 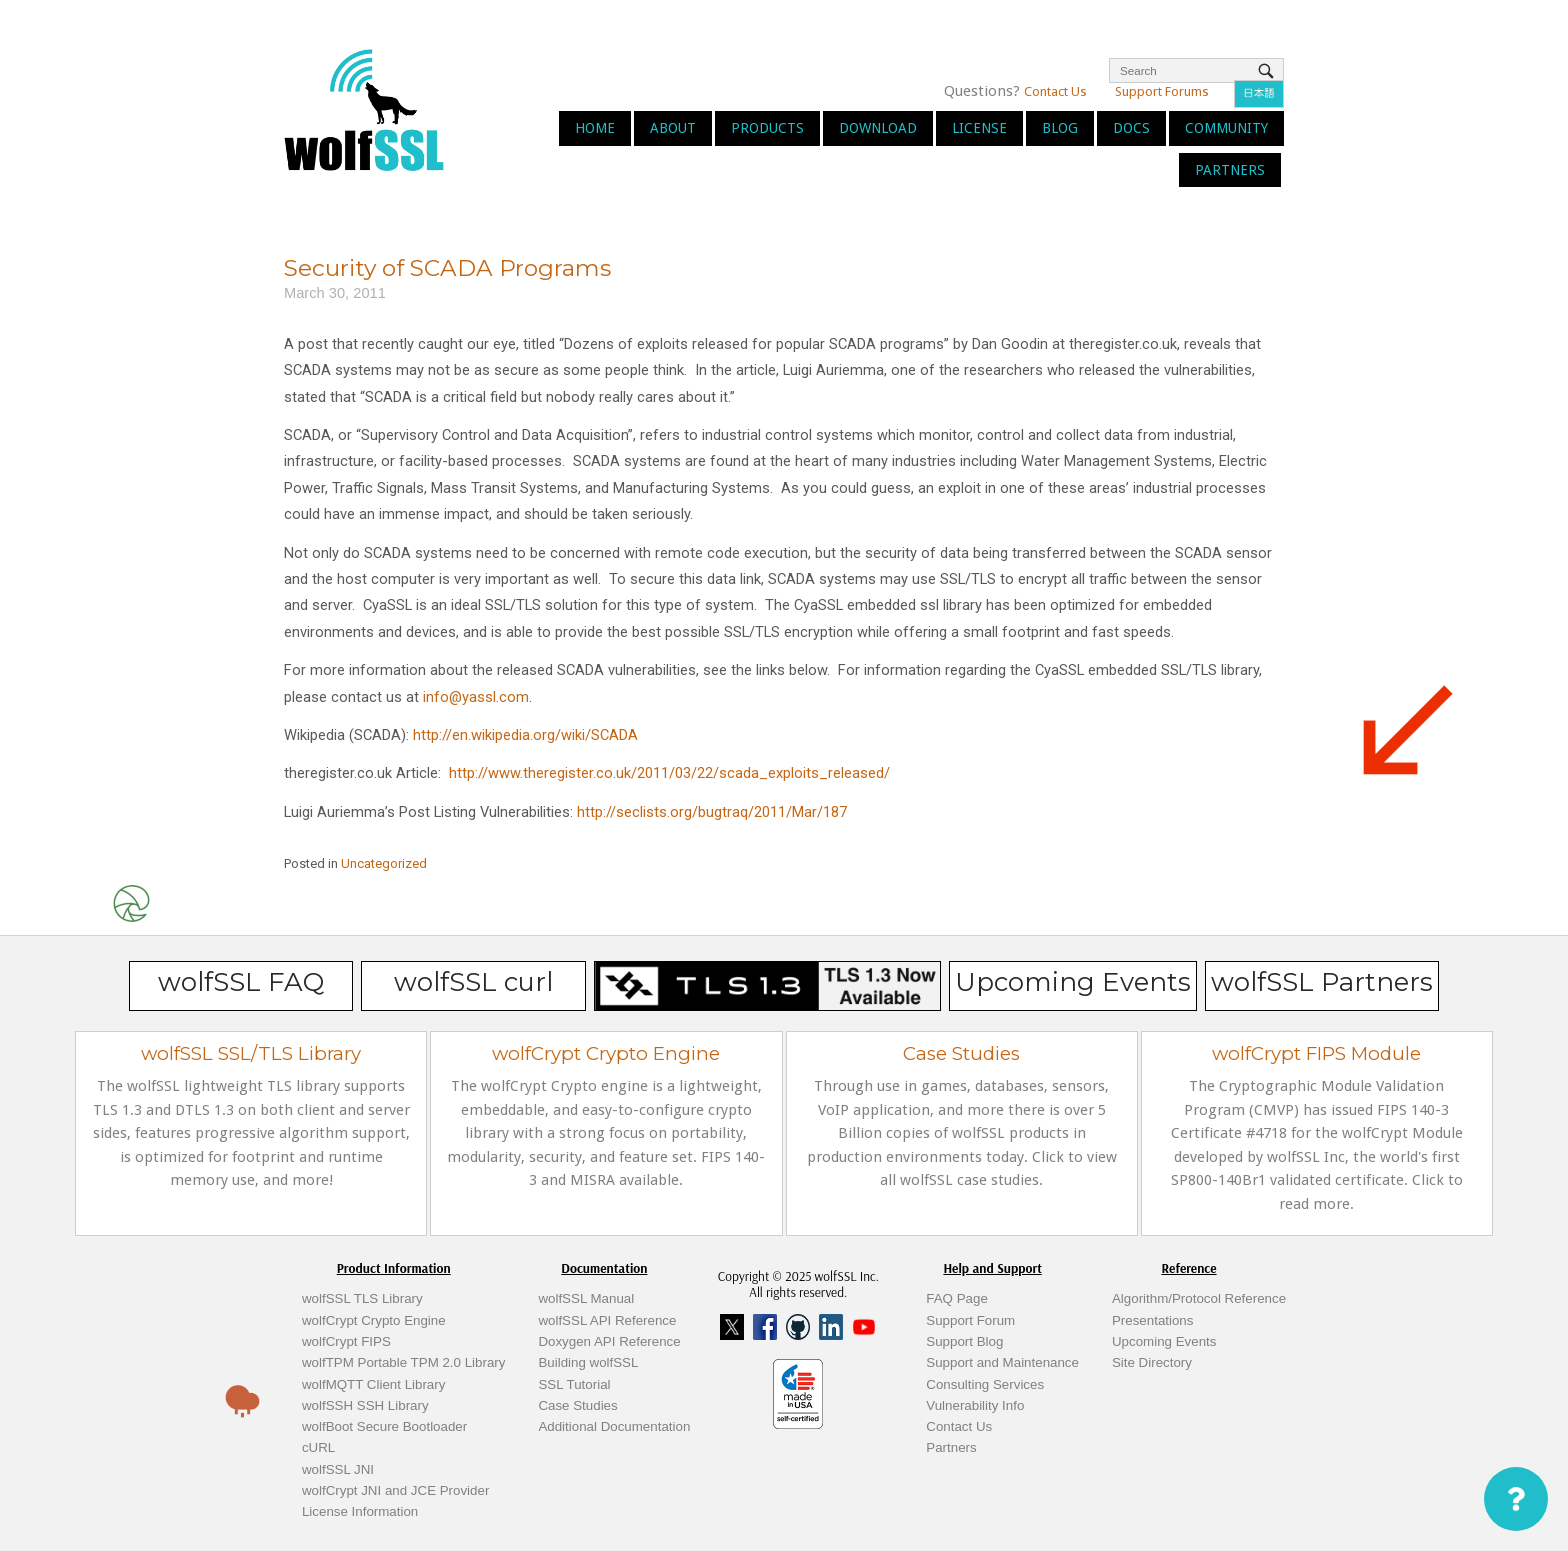 I want to click on indicates rainy weather conditions, so click(x=242, y=1400).